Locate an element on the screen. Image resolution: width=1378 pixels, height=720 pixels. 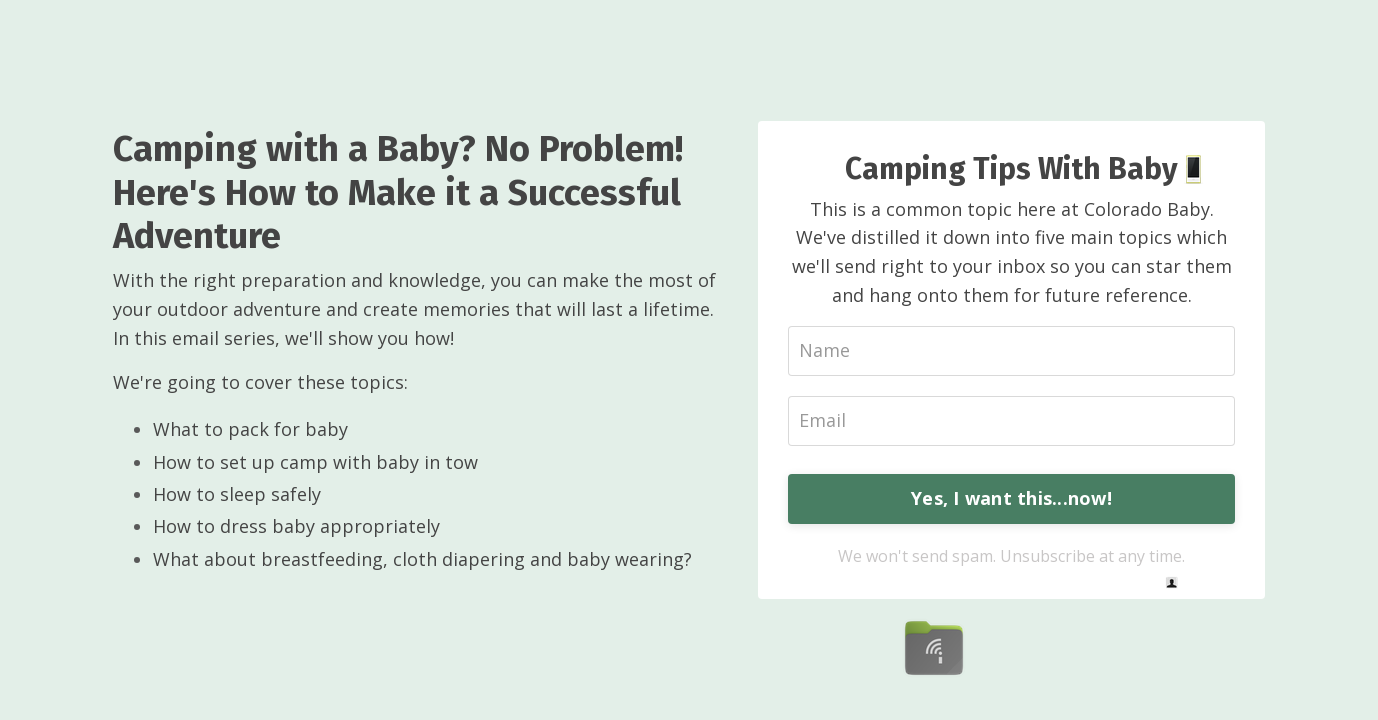
indicates user-generated content in the library is located at coordinates (1164, 575).